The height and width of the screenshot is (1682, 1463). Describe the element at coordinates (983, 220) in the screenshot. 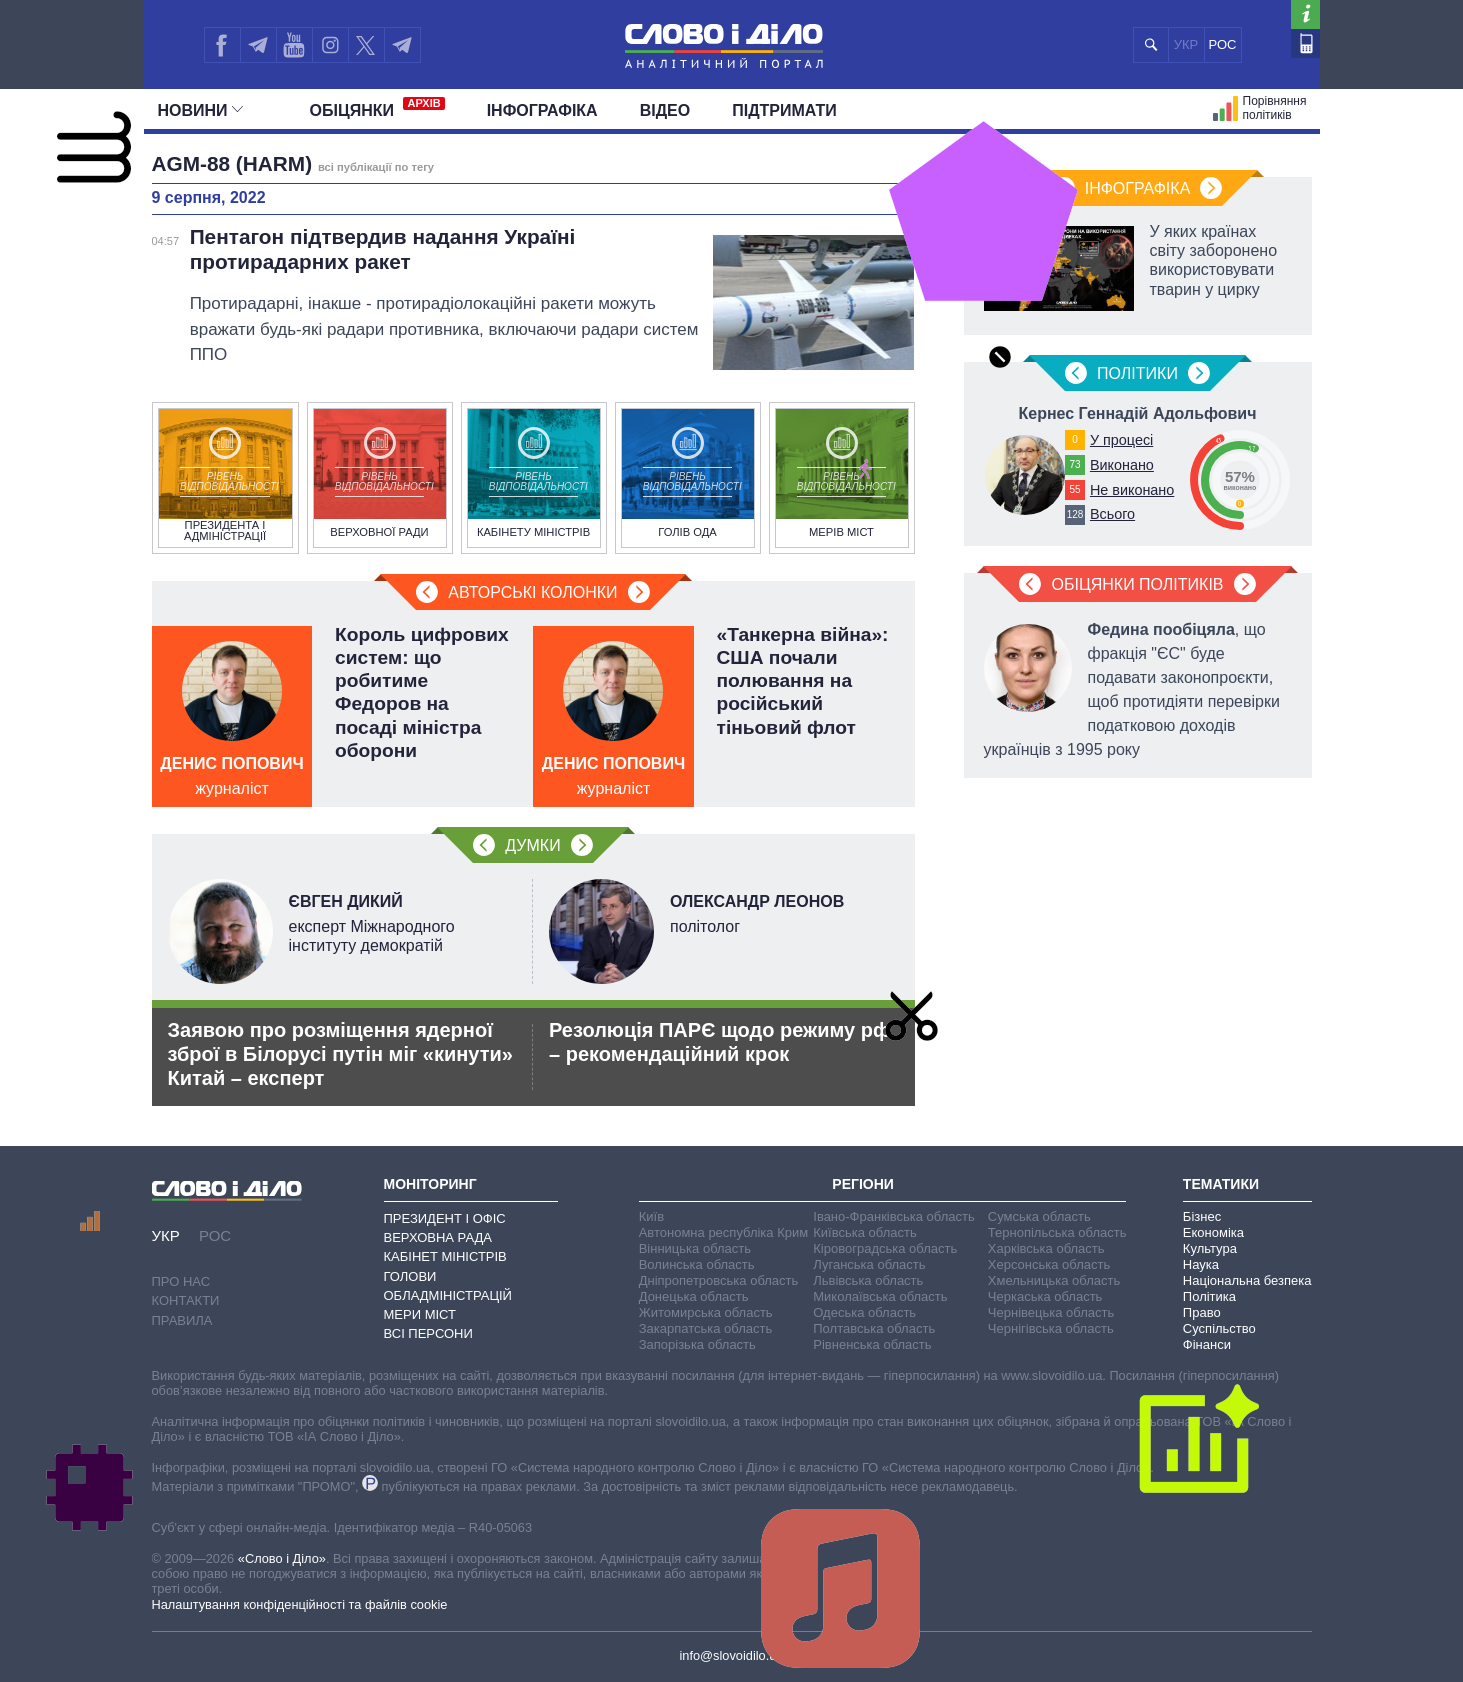

I see `pentagon shape tool for design applications` at that location.